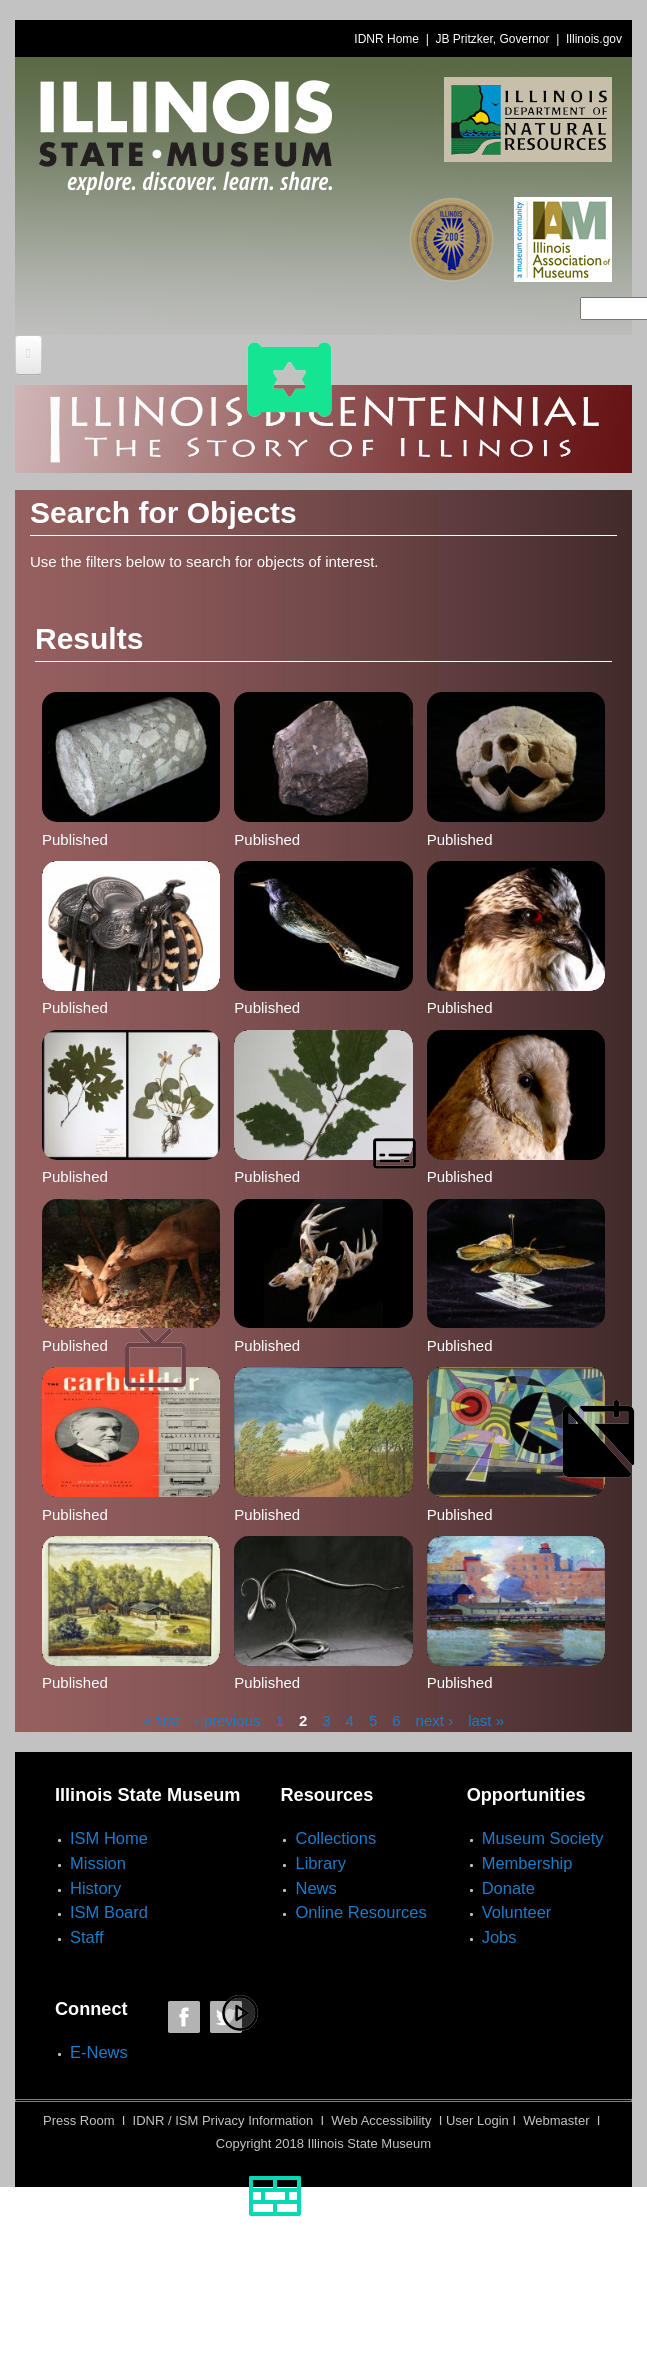 Image resolution: width=647 pixels, height=2353 pixels. I want to click on access jewish religious texts or torah content, so click(289, 379).